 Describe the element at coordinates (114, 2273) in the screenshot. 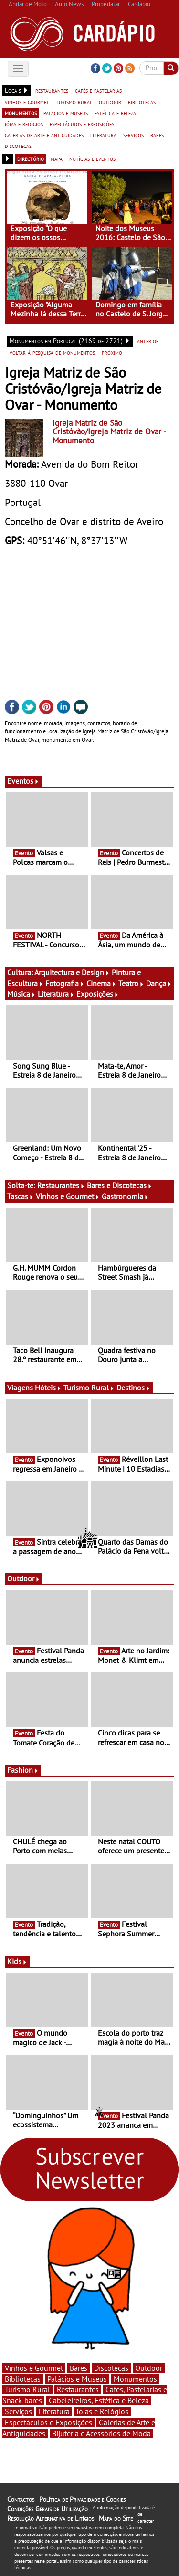

I see `view your profile or identification details` at that location.